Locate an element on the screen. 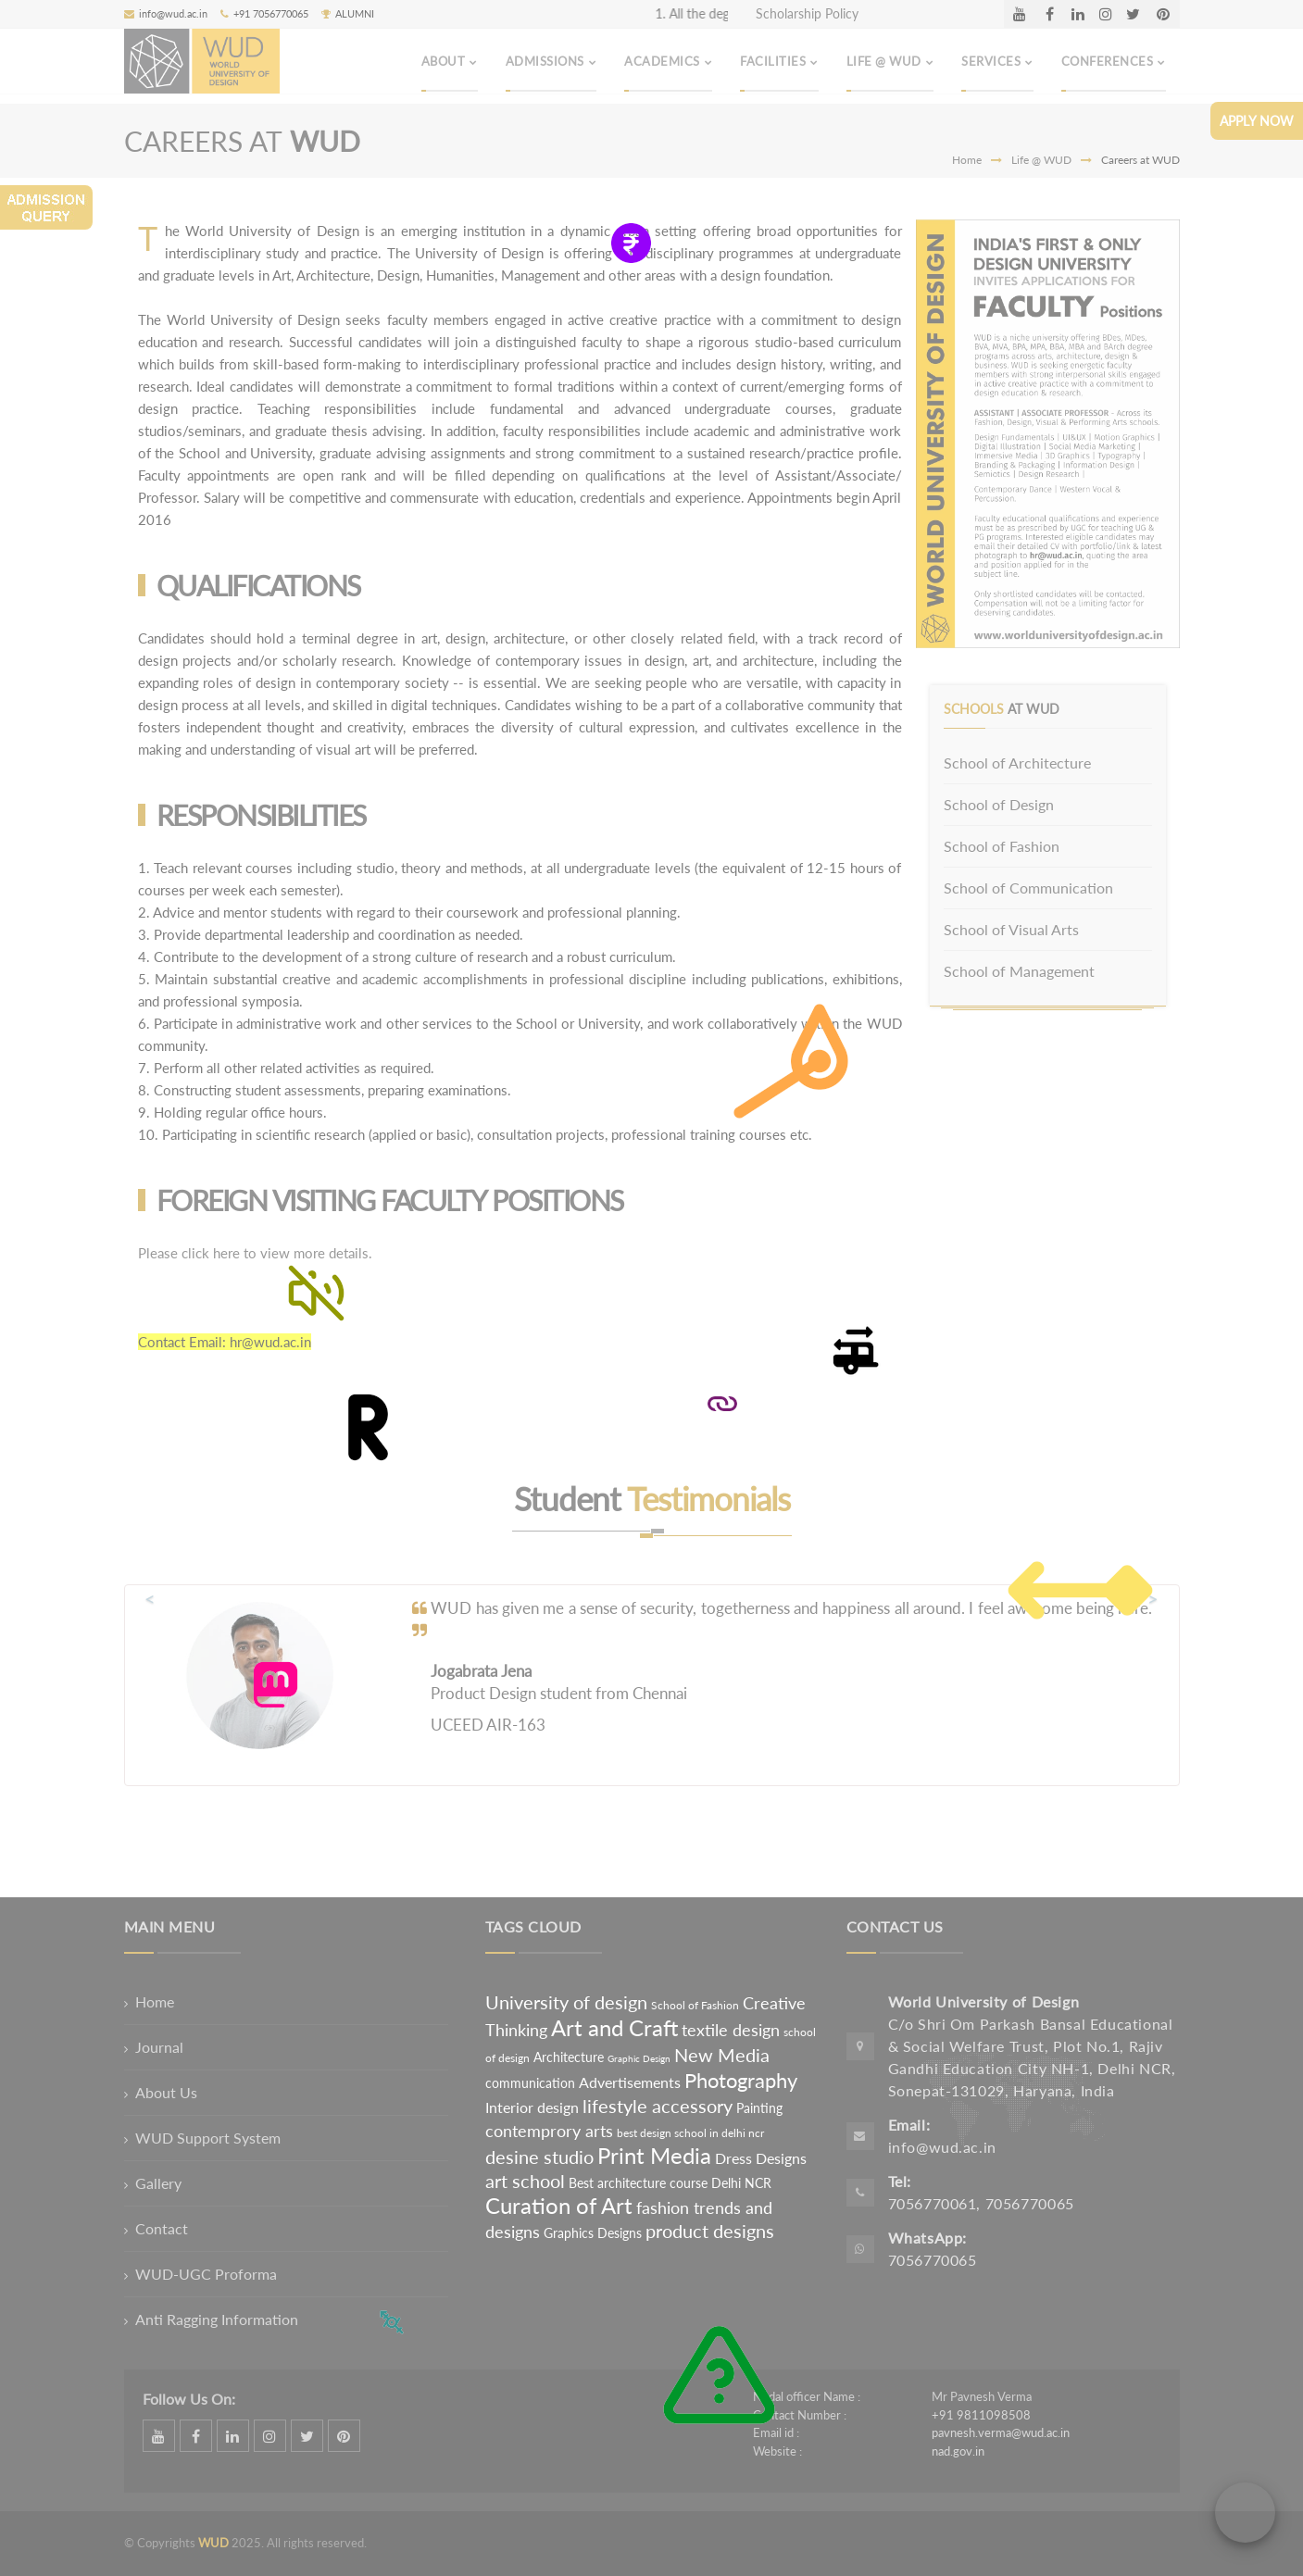  indicates genderfluid identity option is located at coordinates (392, 2322).